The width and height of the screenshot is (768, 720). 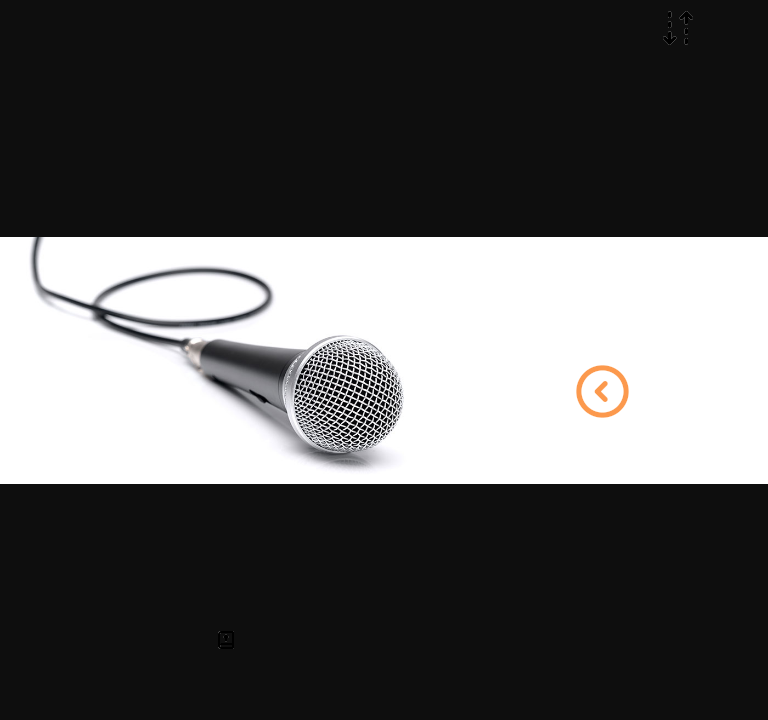 What do you see at coordinates (602, 391) in the screenshot?
I see `go back to the previous screen` at bounding box center [602, 391].